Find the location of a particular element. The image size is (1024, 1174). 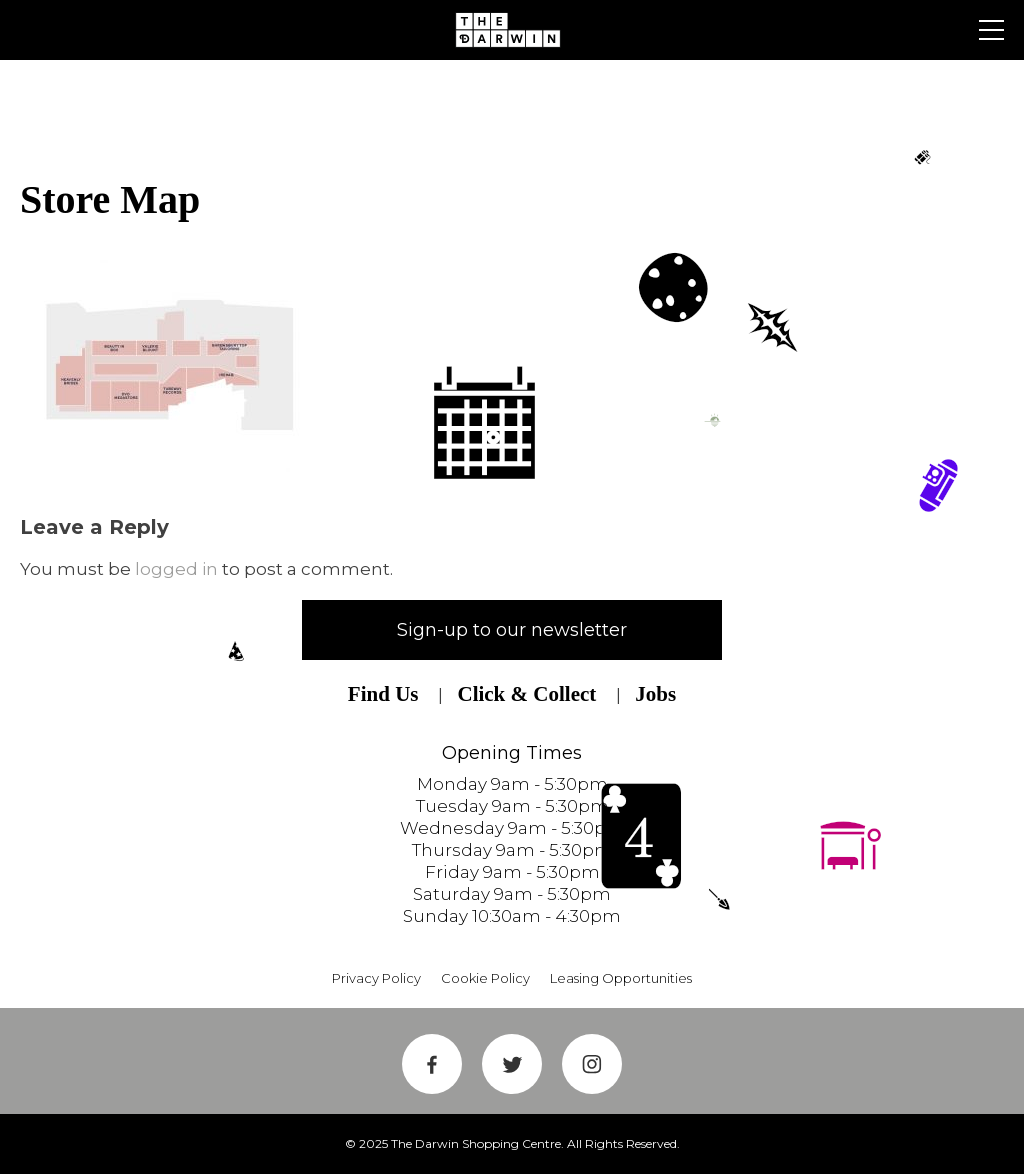

equip arrow ammunition is located at coordinates (719, 899).